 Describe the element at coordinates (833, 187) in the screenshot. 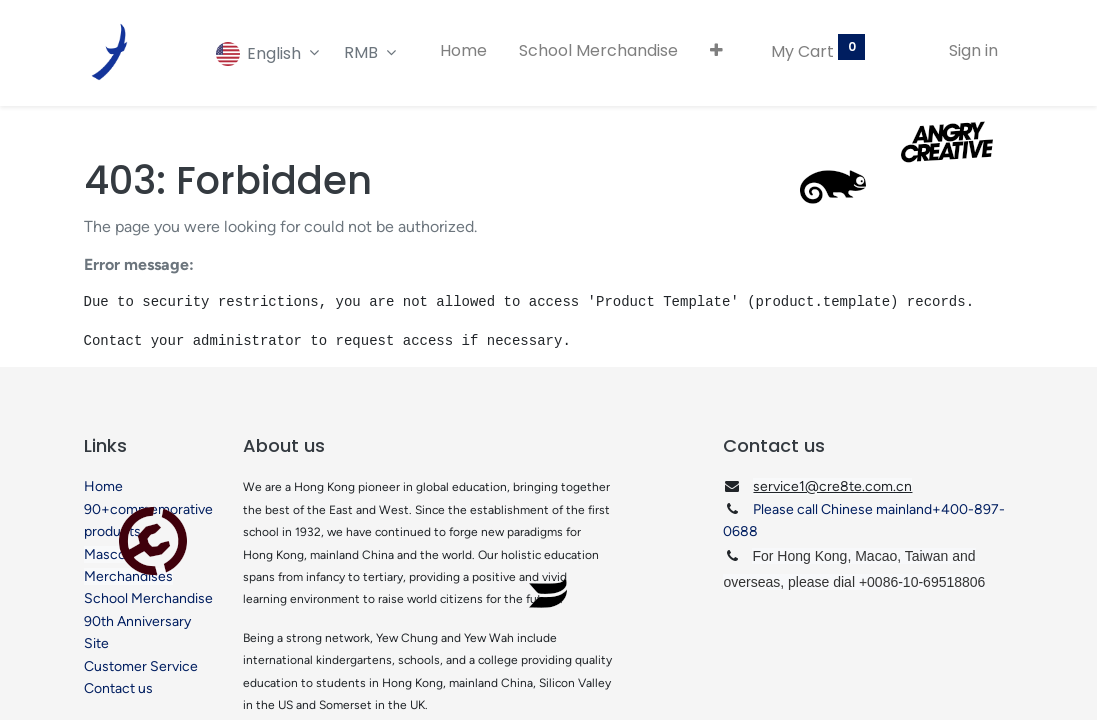

I see `SUSE Linux brand logo` at that location.